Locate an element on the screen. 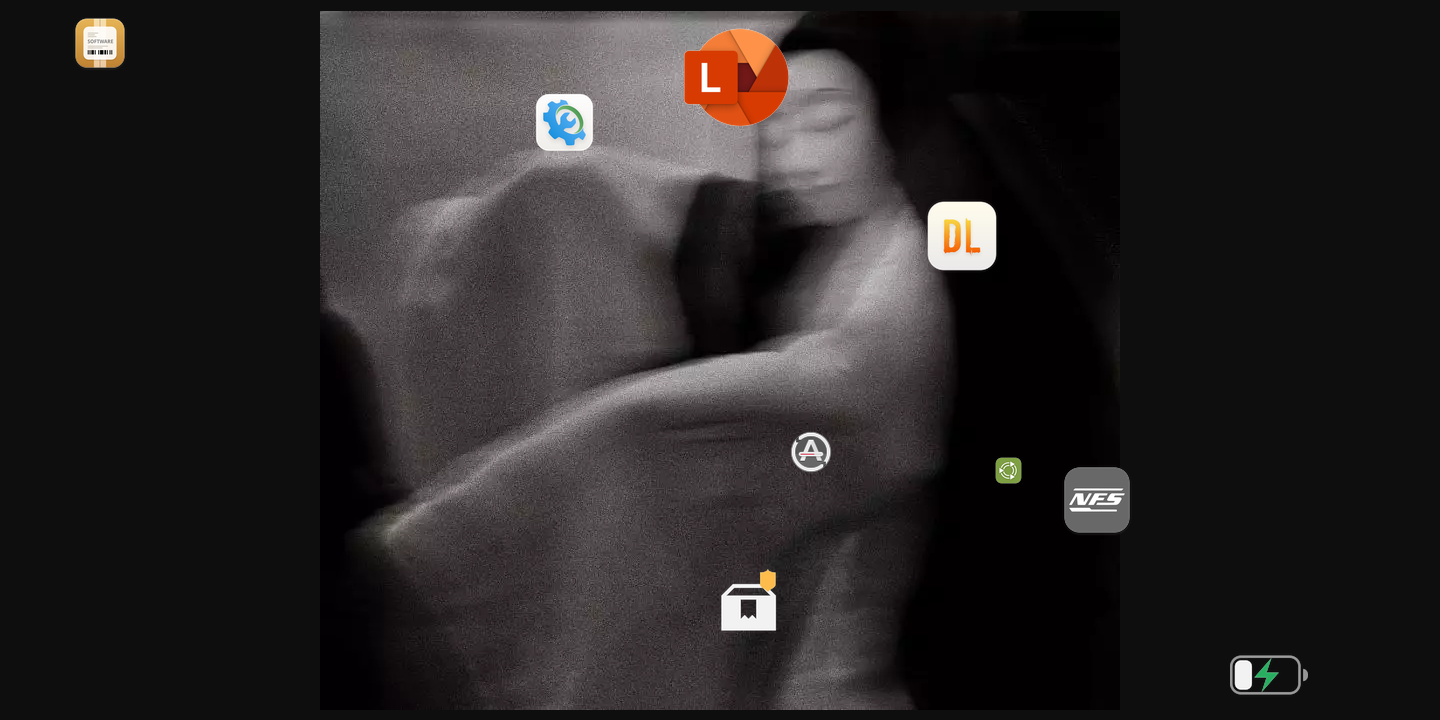 The height and width of the screenshot is (720, 1440). open the software update manager is located at coordinates (811, 452).